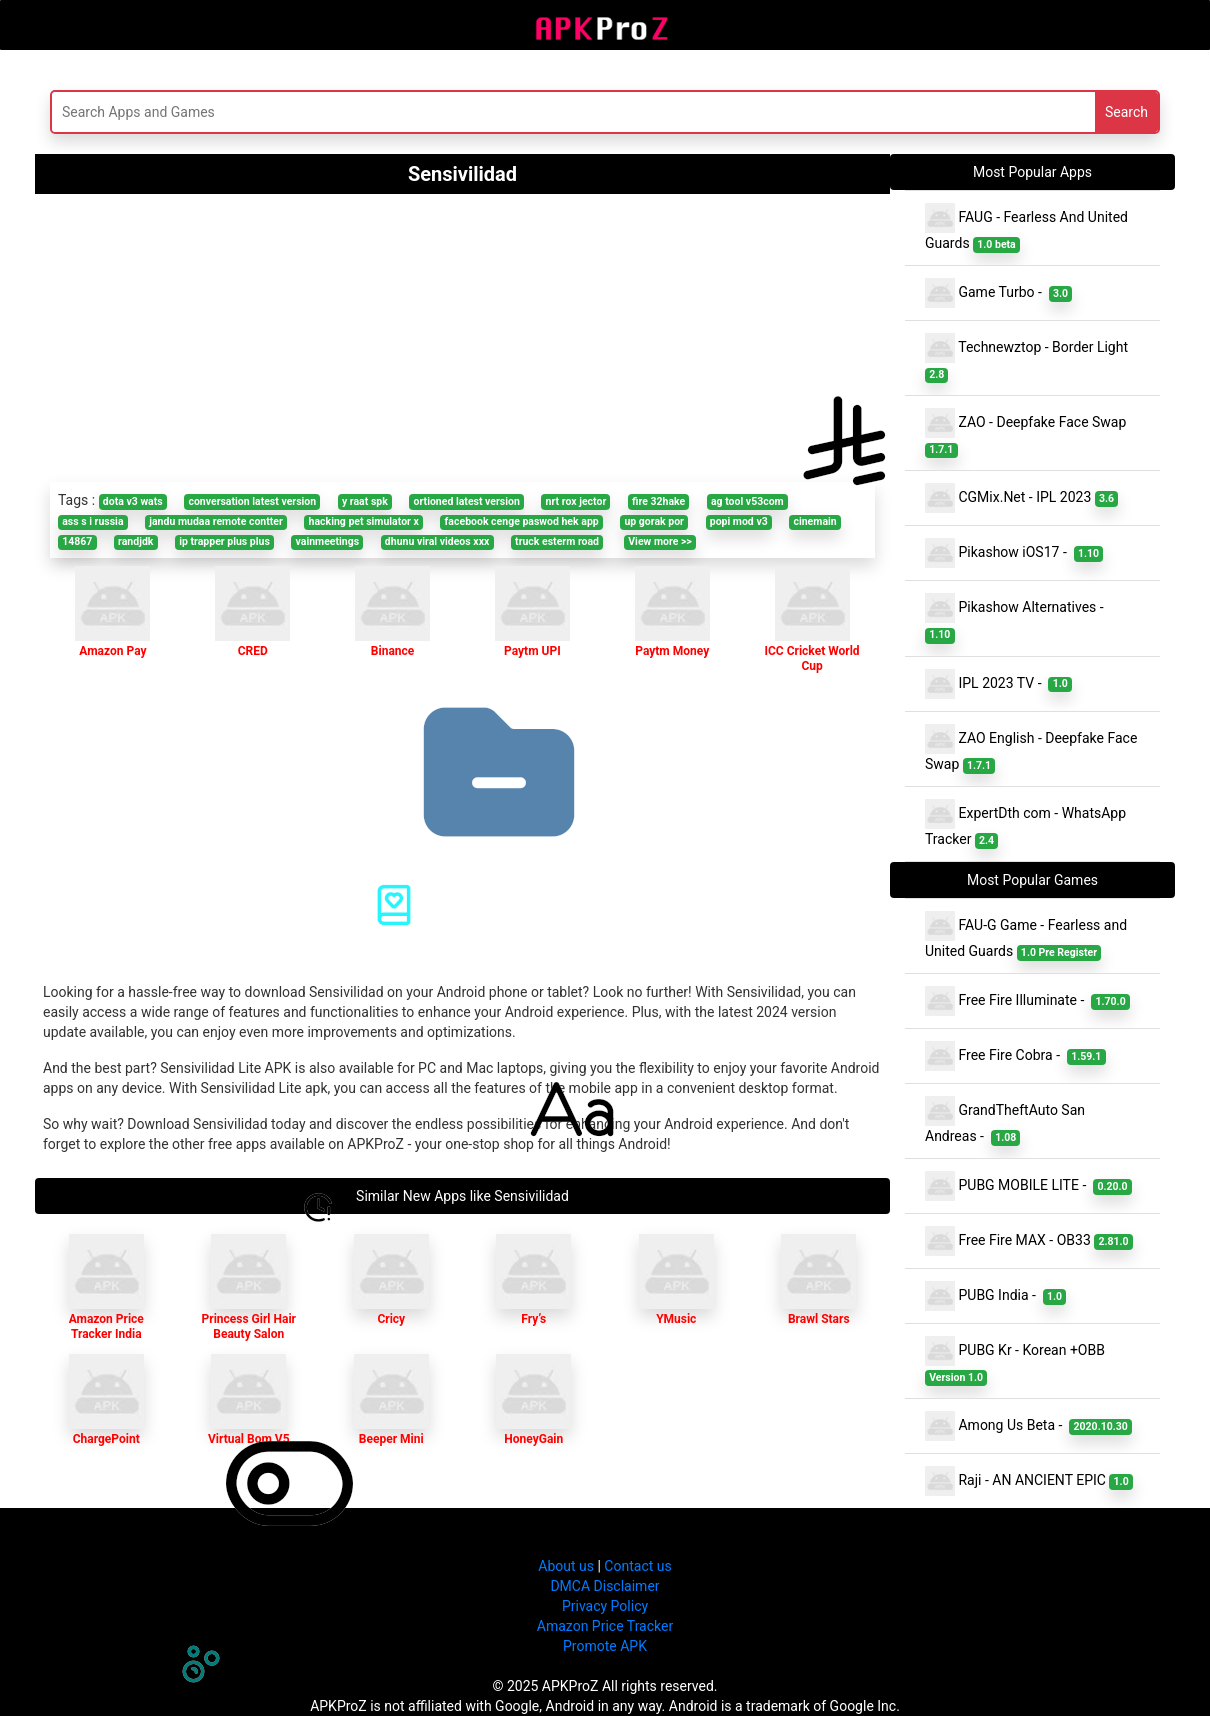 The height and width of the screenshot is (1716, 1210). Describe the element at coordinates (573, 1110) in the screenshot. I see `adjust font or text size settings` at that location.